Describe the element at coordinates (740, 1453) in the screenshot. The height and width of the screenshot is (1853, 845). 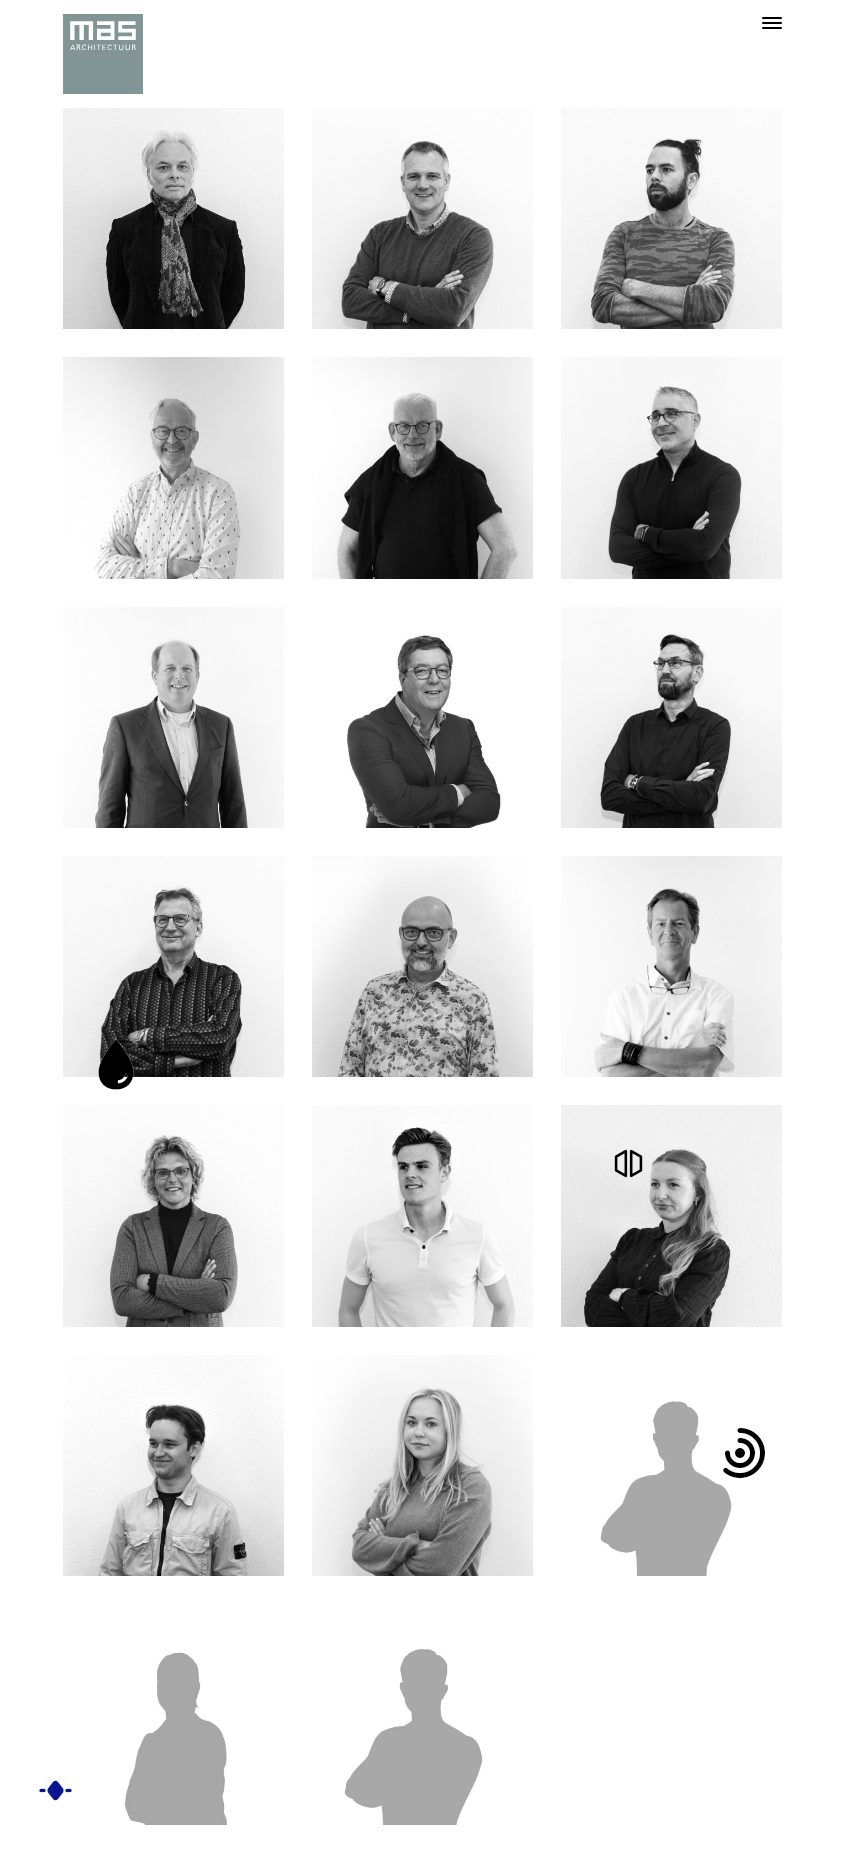
I see `view circular chart or arc graph data` at that location.